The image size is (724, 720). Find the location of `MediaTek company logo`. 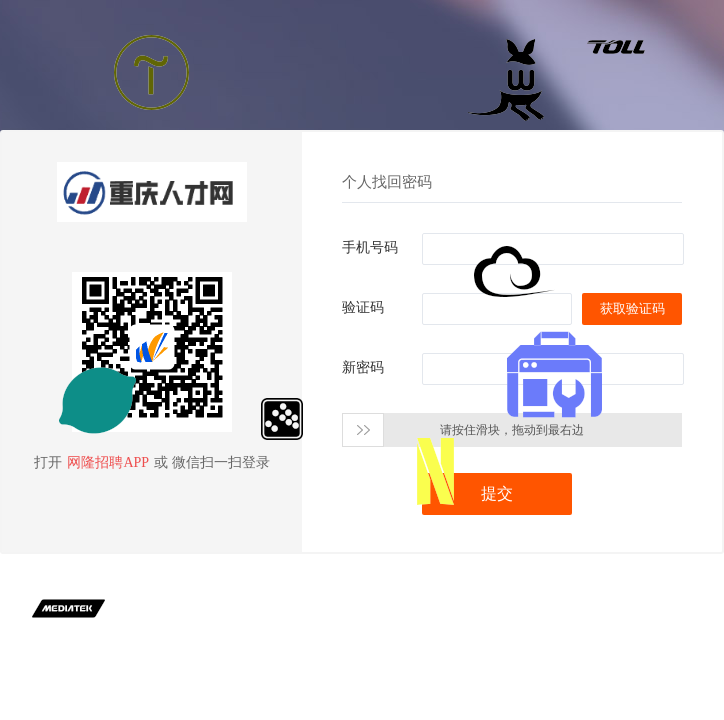

MediaTek company logo is located at coordinates (68, 608).